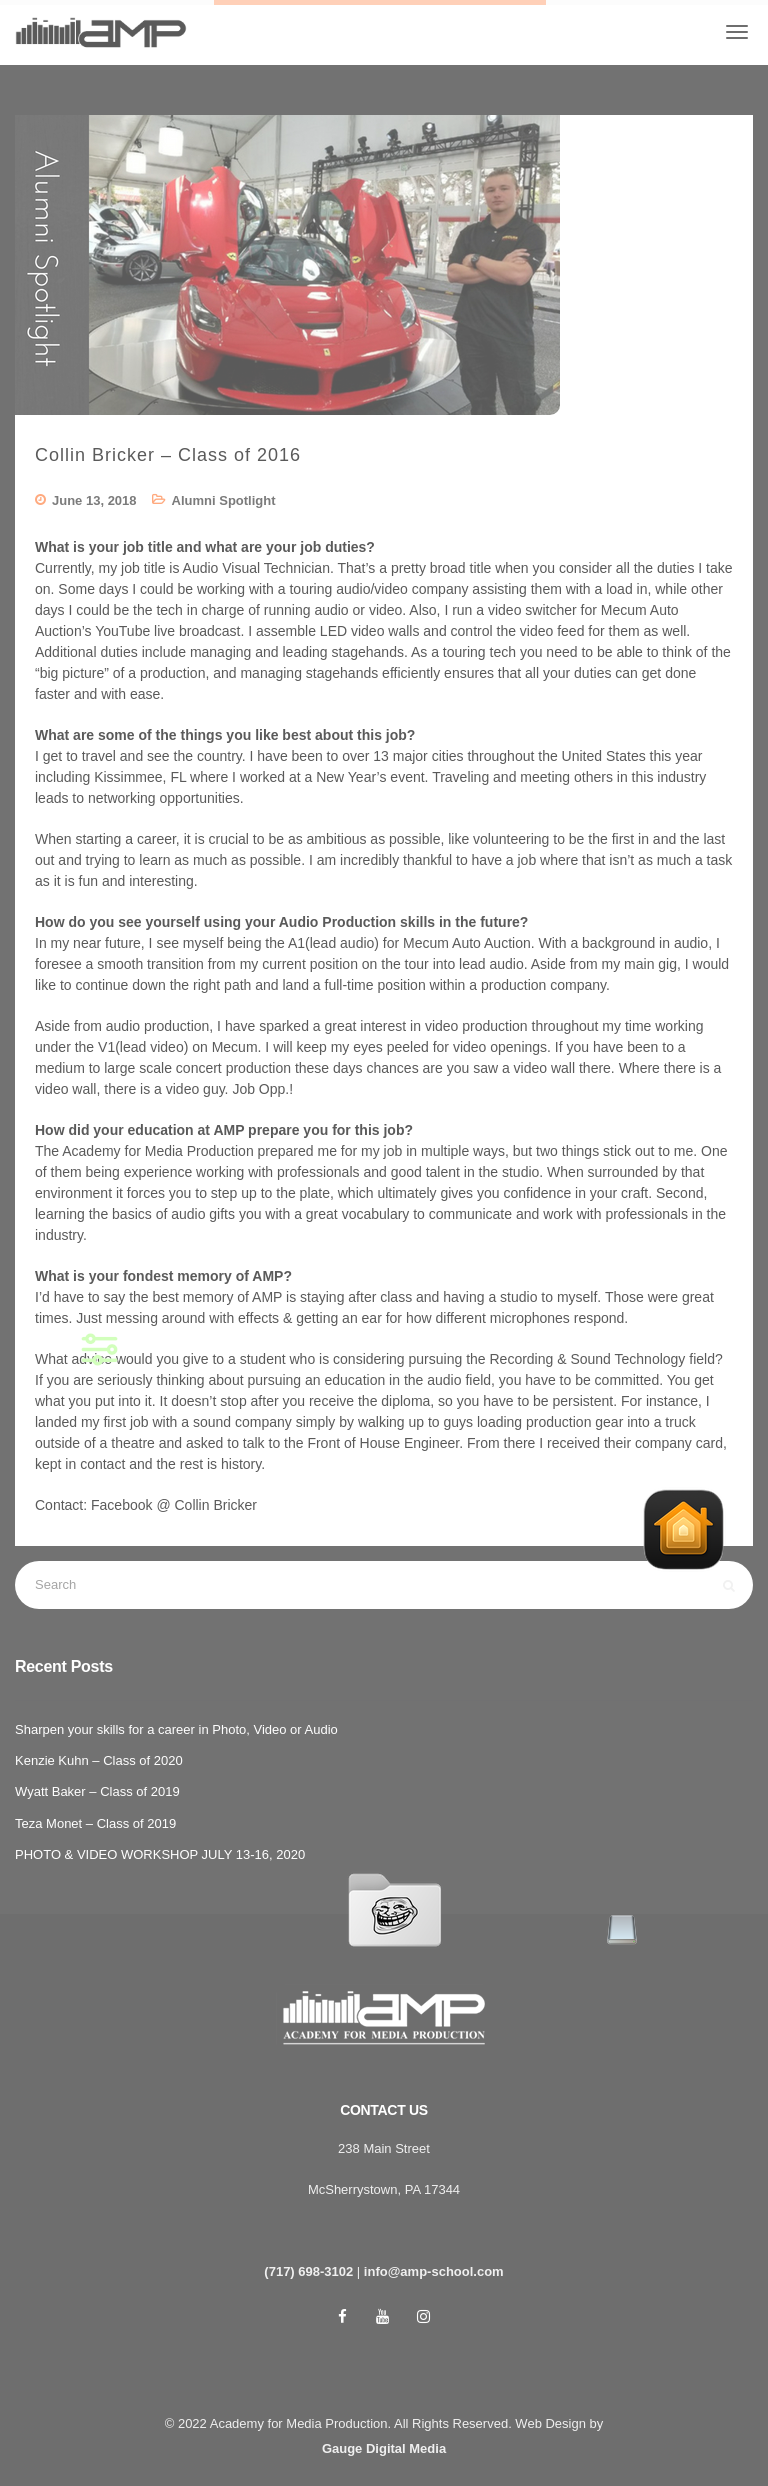 The image size is (768, 2486). Describe the element at coordinates (394, 1912) in the screenshot. I see `open your meme collection folder` at that location.